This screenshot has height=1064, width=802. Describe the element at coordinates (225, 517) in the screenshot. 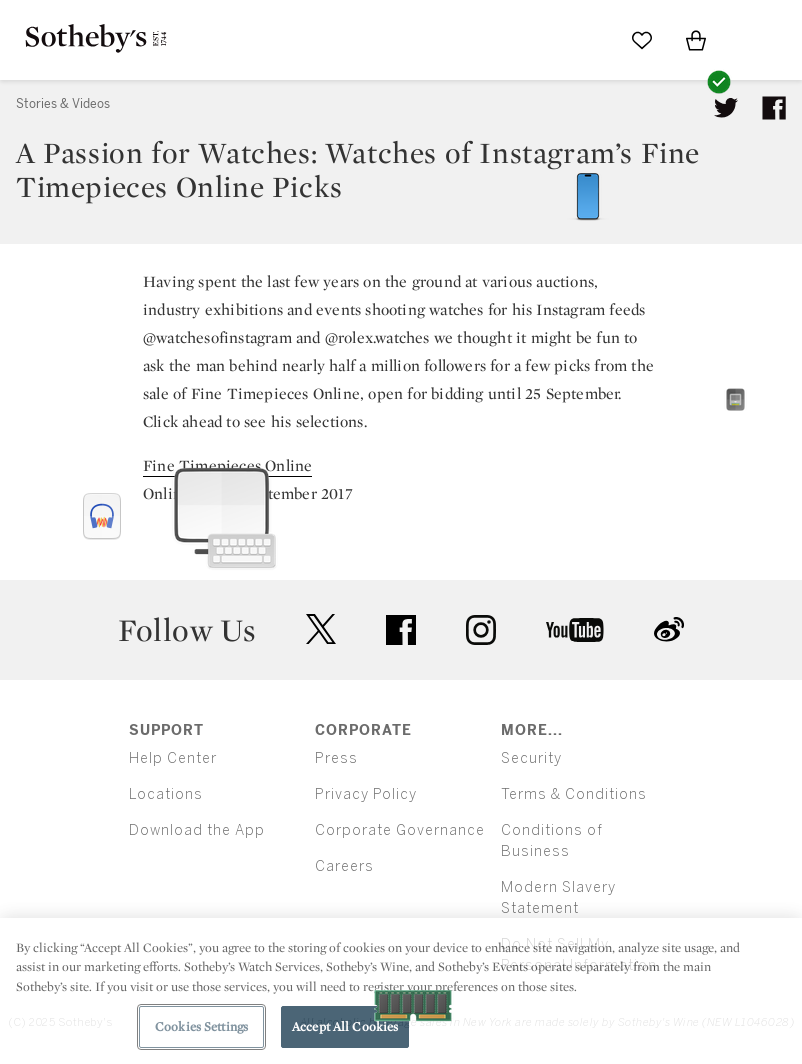

I see `access computer or desktop settings` at that location.